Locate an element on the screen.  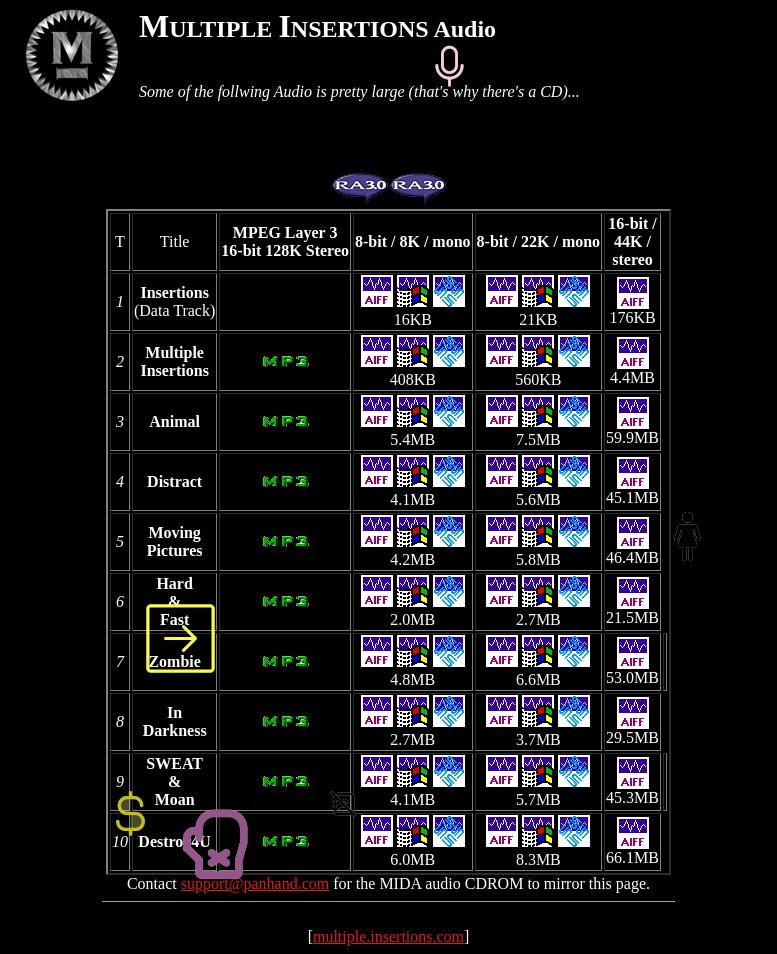
contacts unavailable or disabled is located at coordinates (343, 804).